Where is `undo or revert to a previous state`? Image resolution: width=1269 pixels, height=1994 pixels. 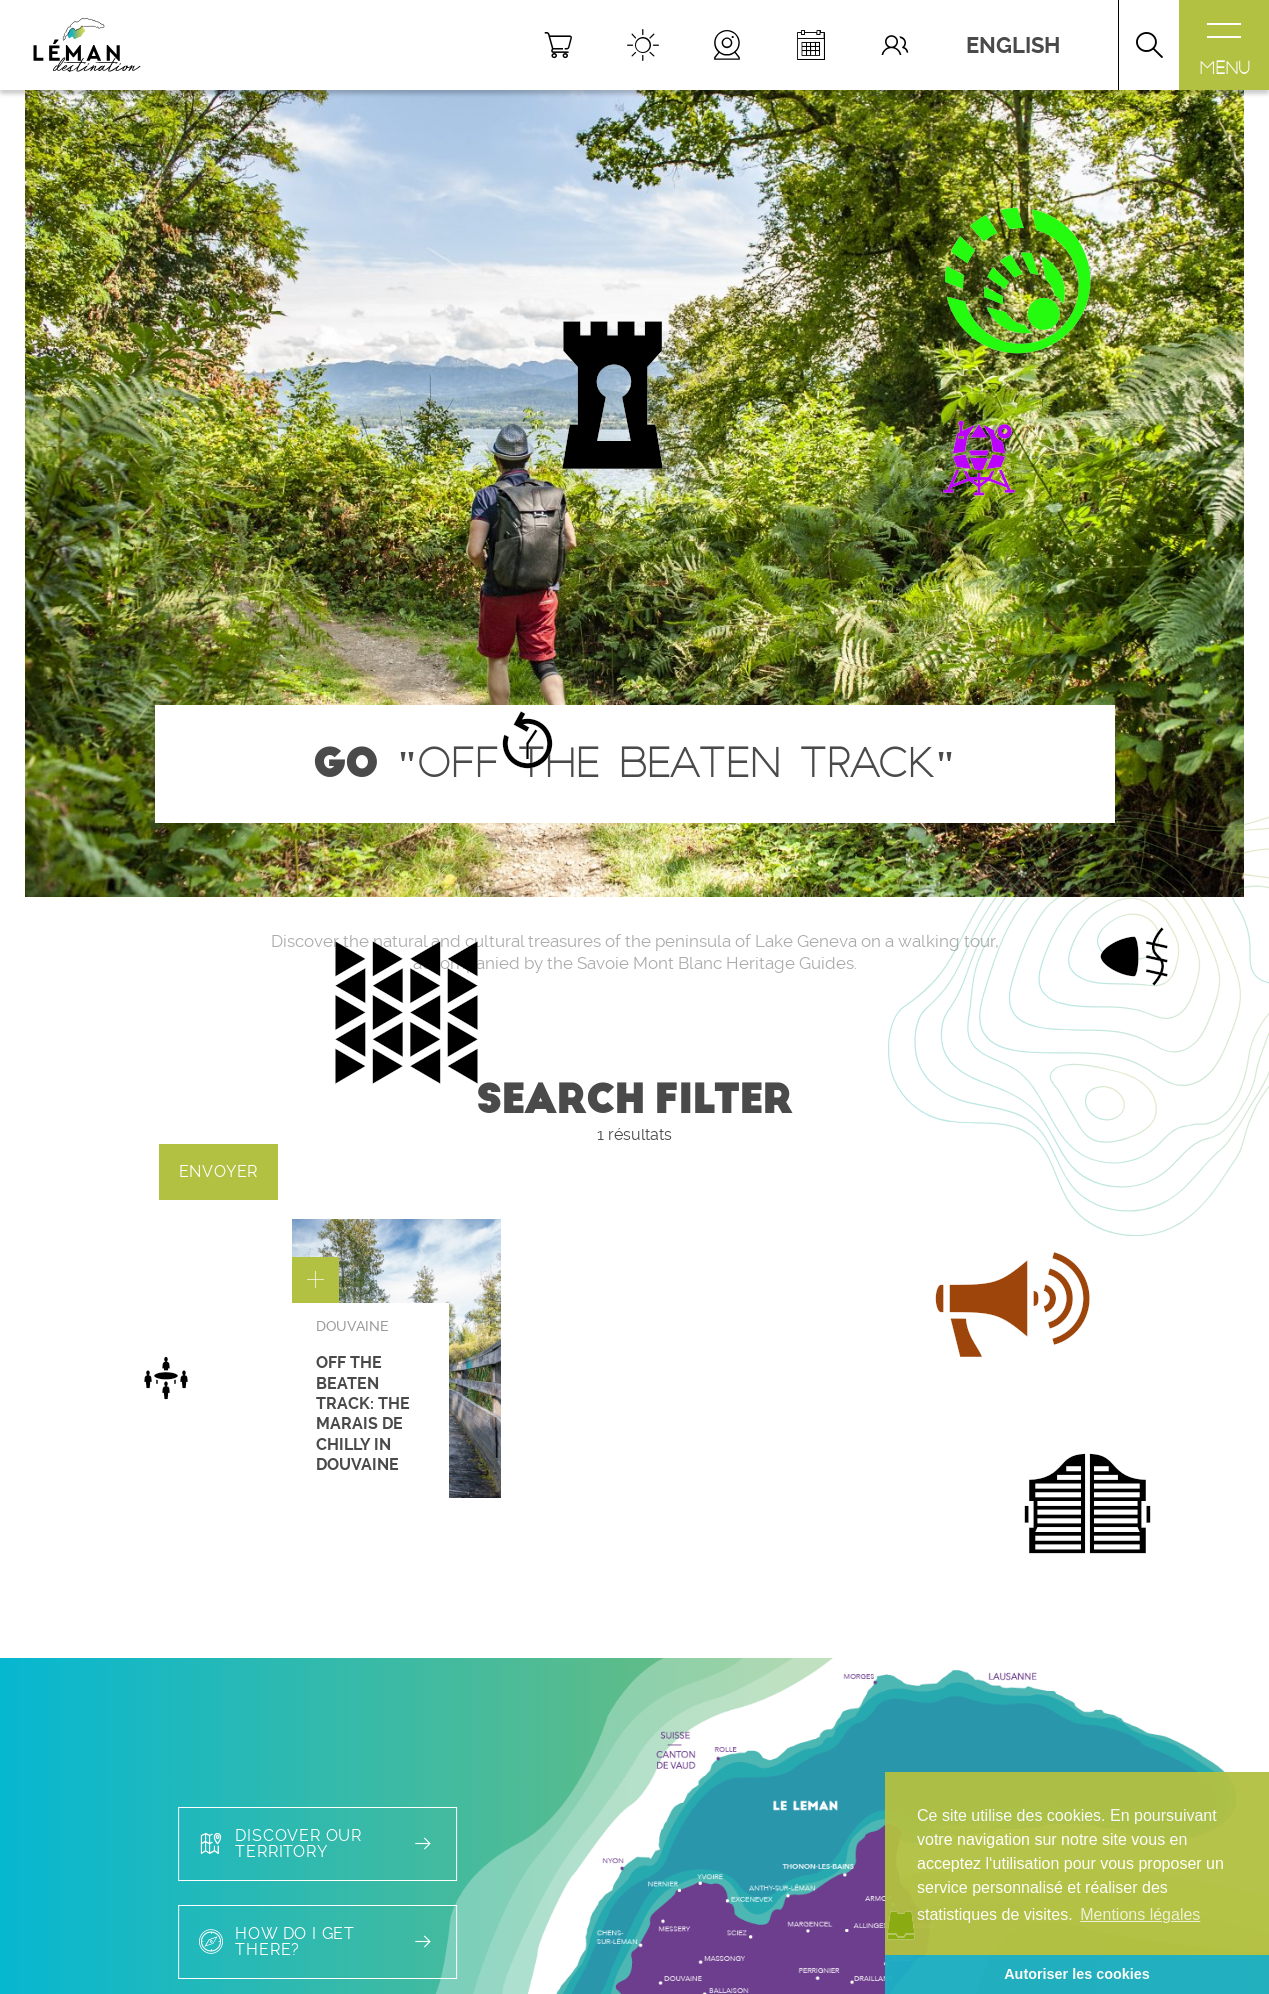 undo or revert to a previous state is located at coordinates (527, 743).